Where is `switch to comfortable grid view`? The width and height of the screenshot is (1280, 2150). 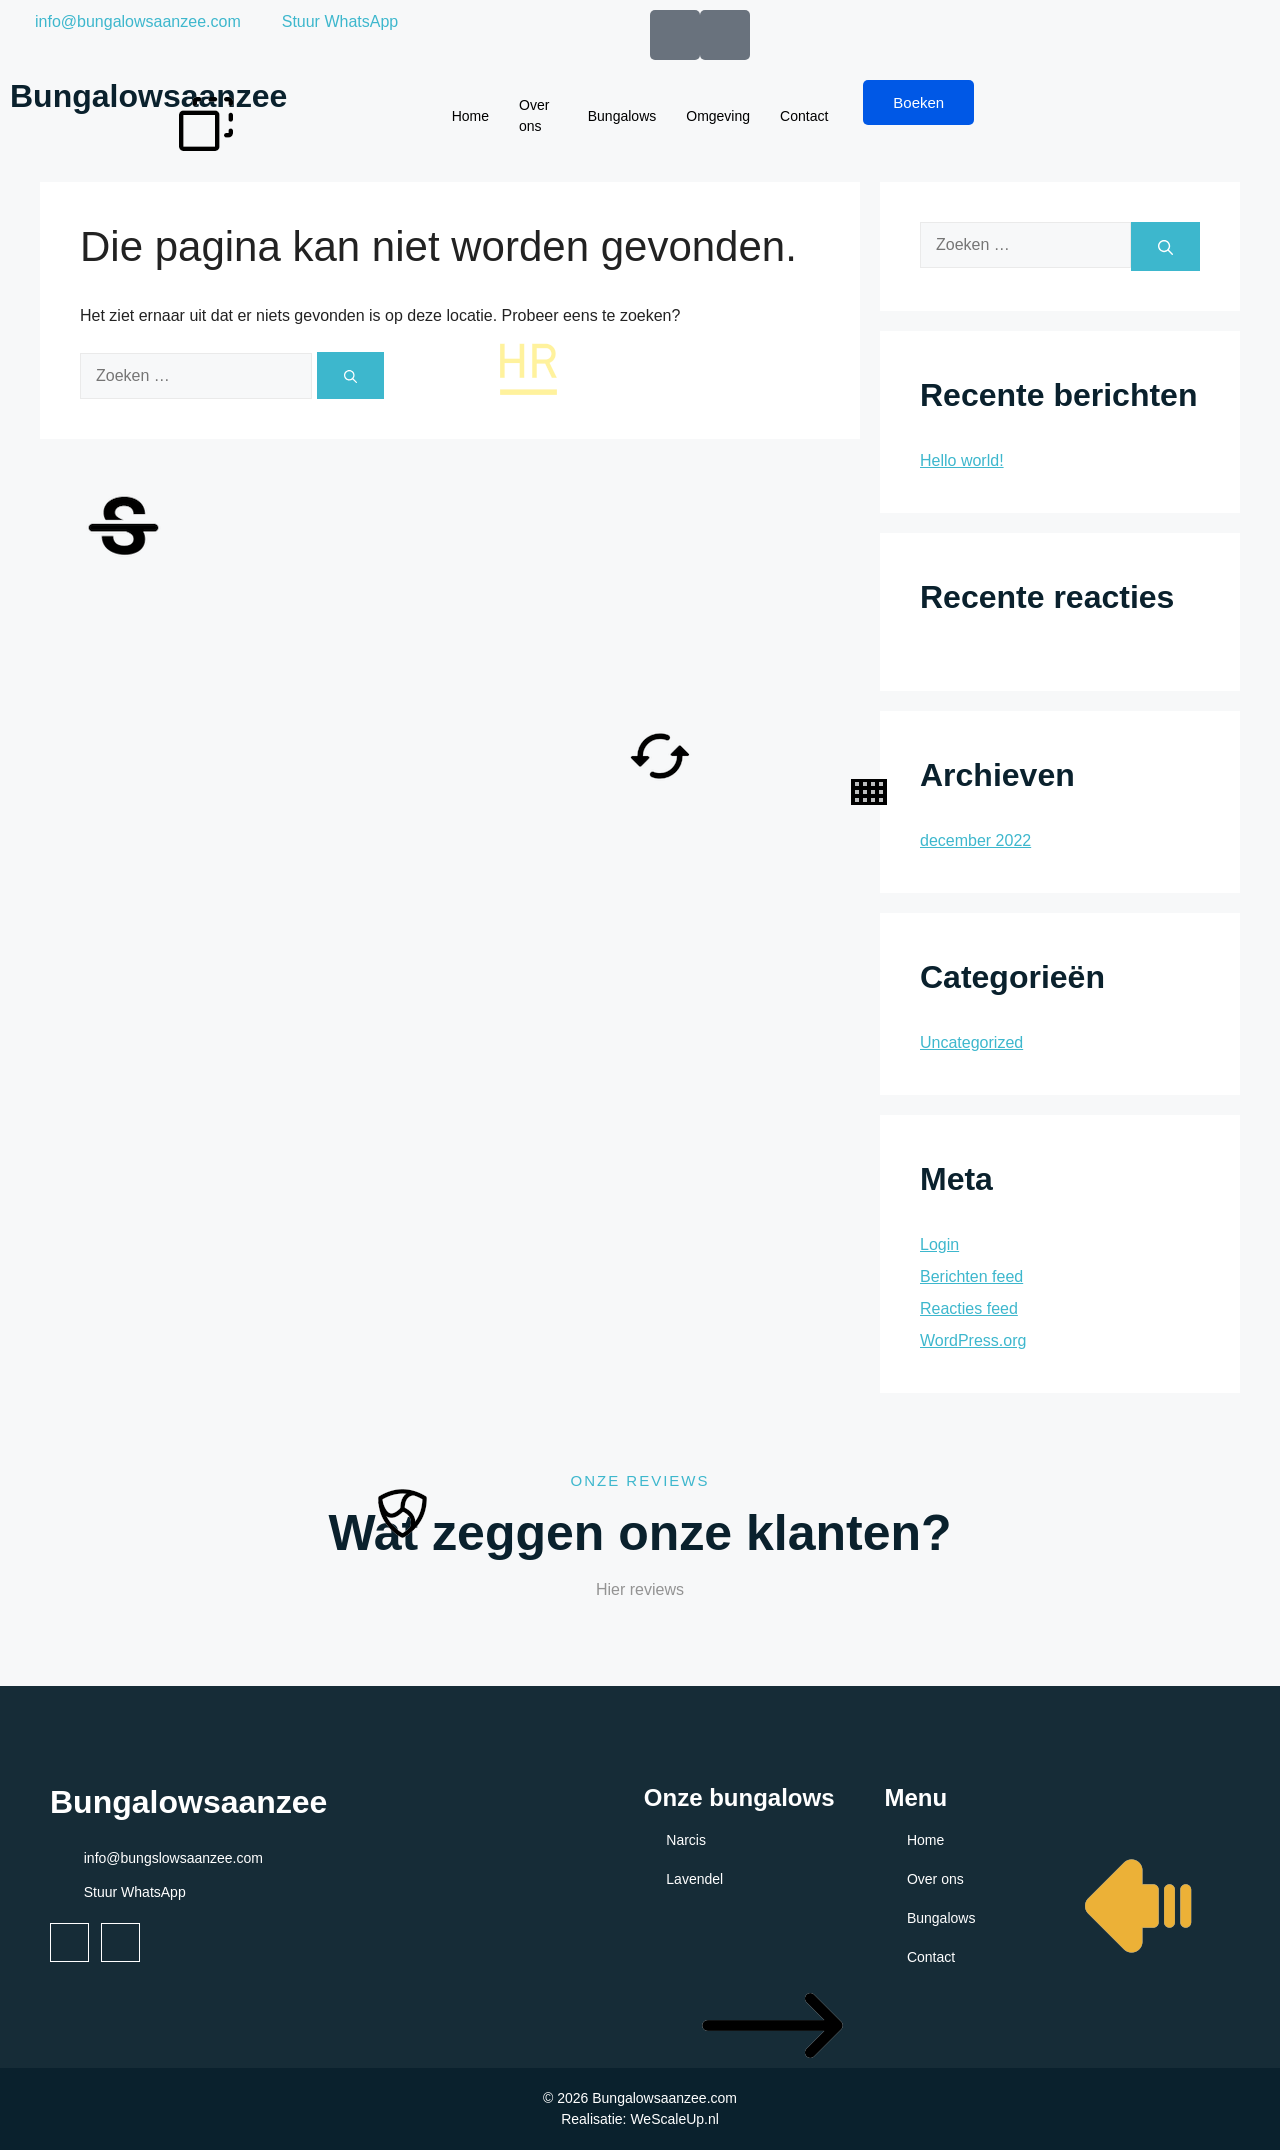
switch to comfortable grid view is located at coordinates (868, 792).